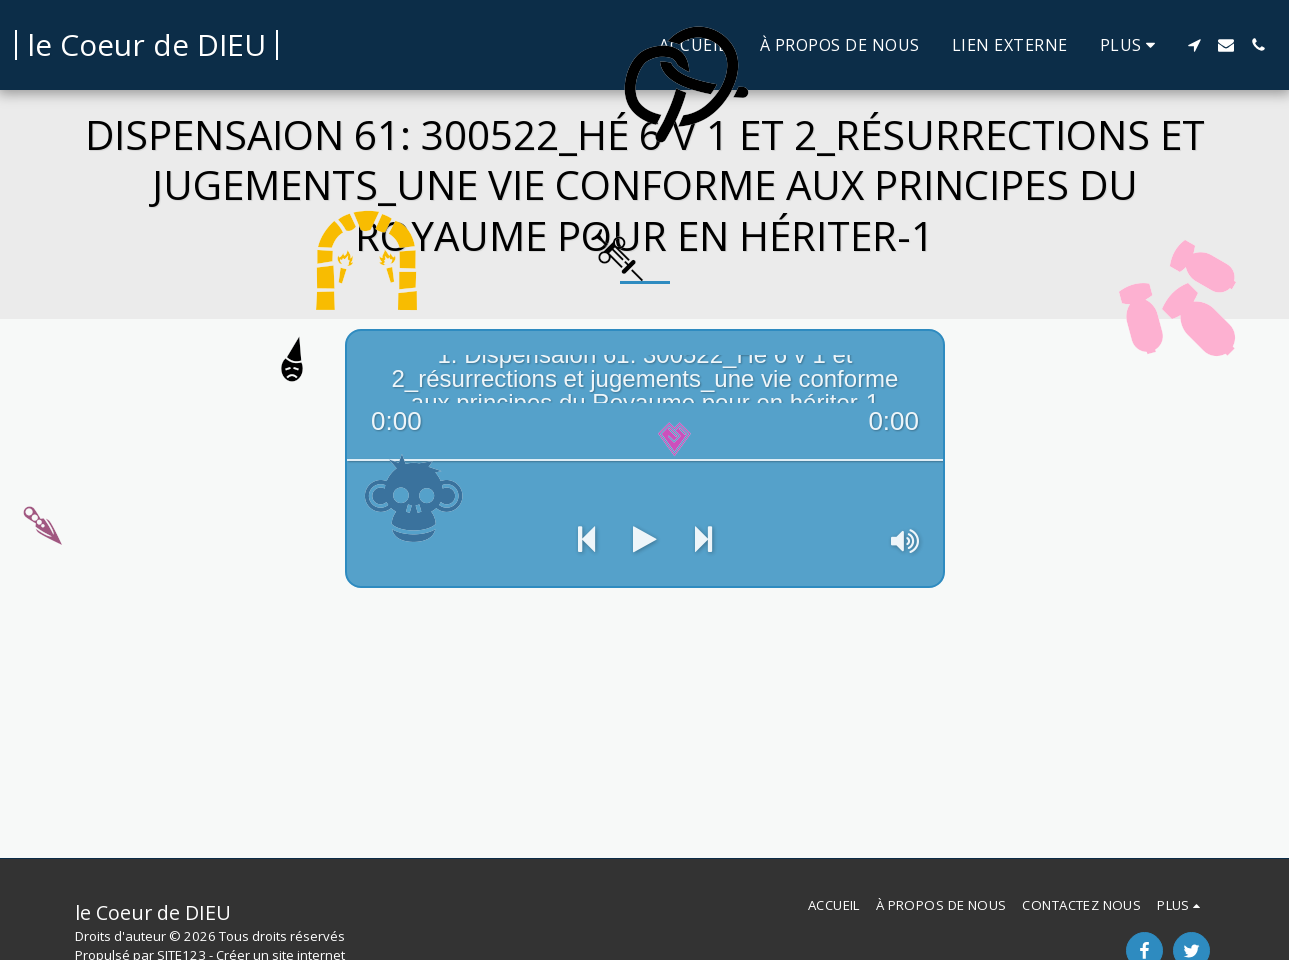  Describe the element at coordinates (686, 84) in the screenshot. I see `browse bakery or snack items` at that location.